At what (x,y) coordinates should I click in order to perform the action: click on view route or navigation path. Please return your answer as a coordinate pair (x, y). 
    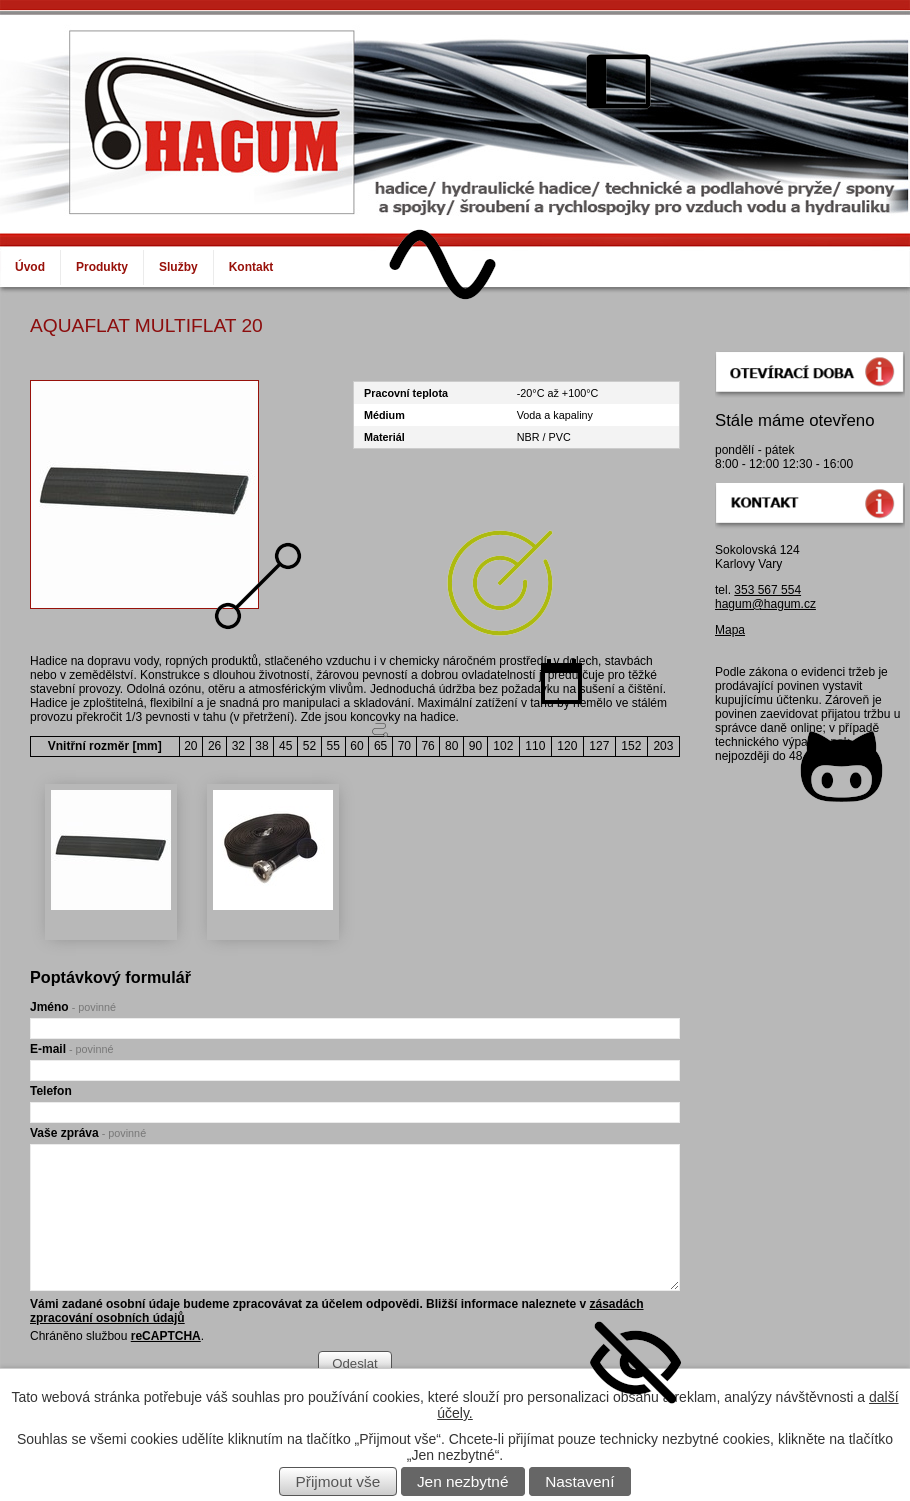
    Looking at the image, I should click on (380, 729).